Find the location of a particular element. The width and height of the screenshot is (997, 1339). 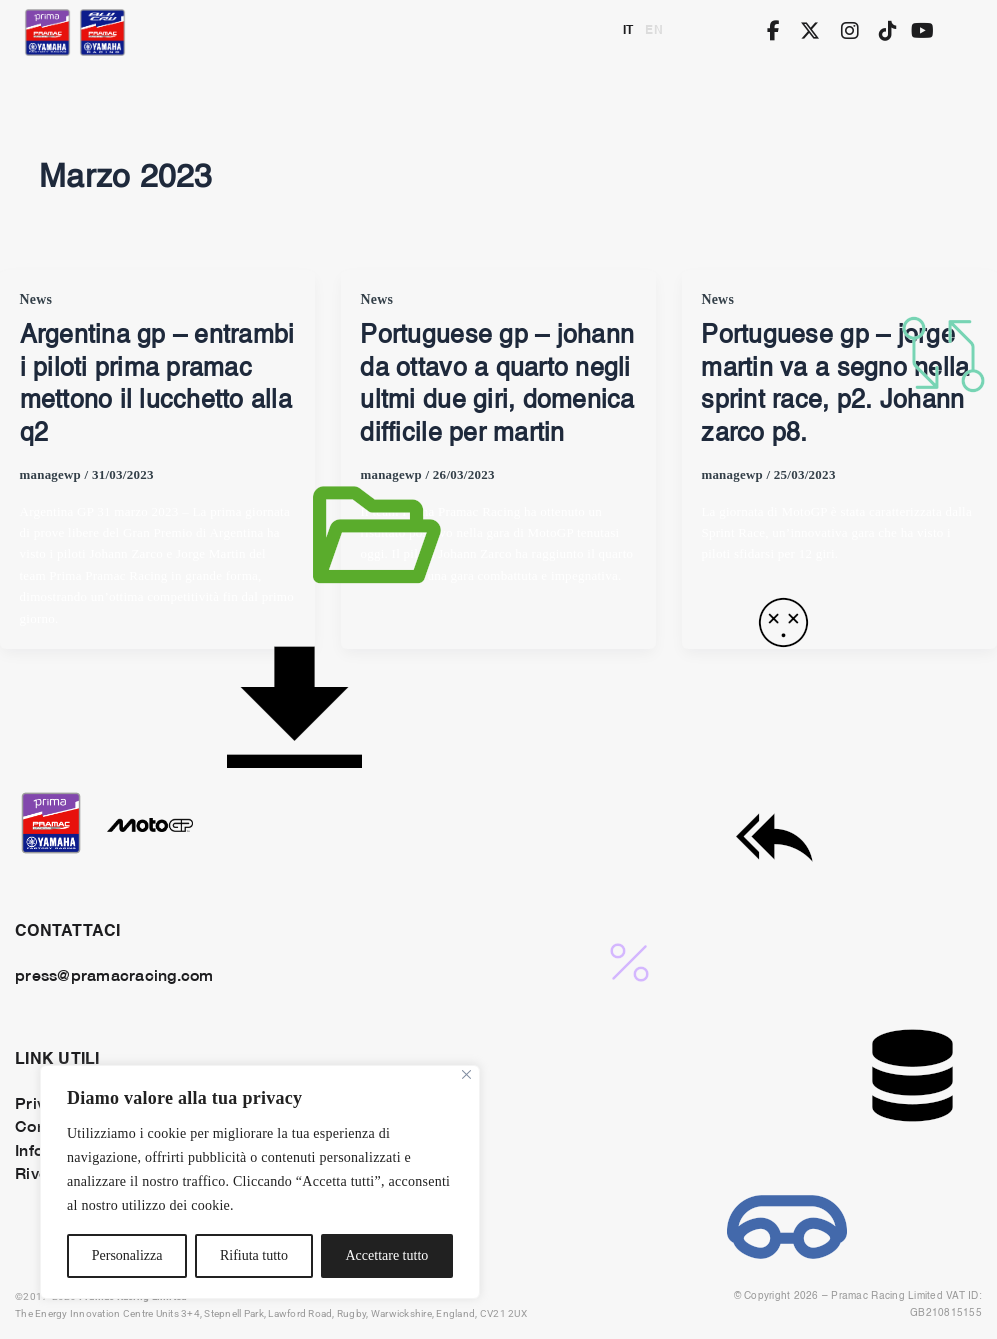

open a folder to view its contents is located at coordinates (372, 532).